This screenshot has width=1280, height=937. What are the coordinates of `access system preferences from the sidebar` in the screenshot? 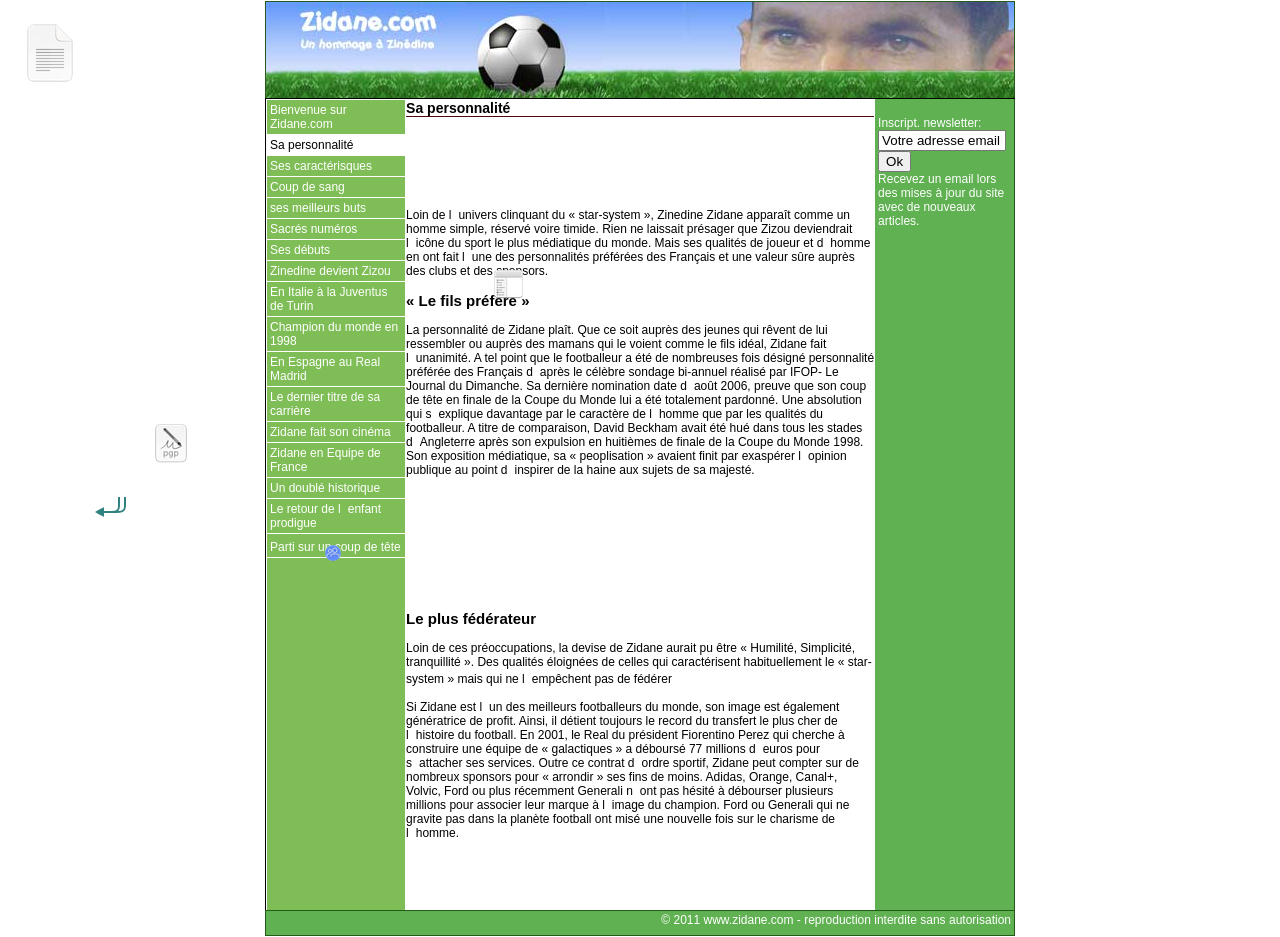 It's located at (508, 284).